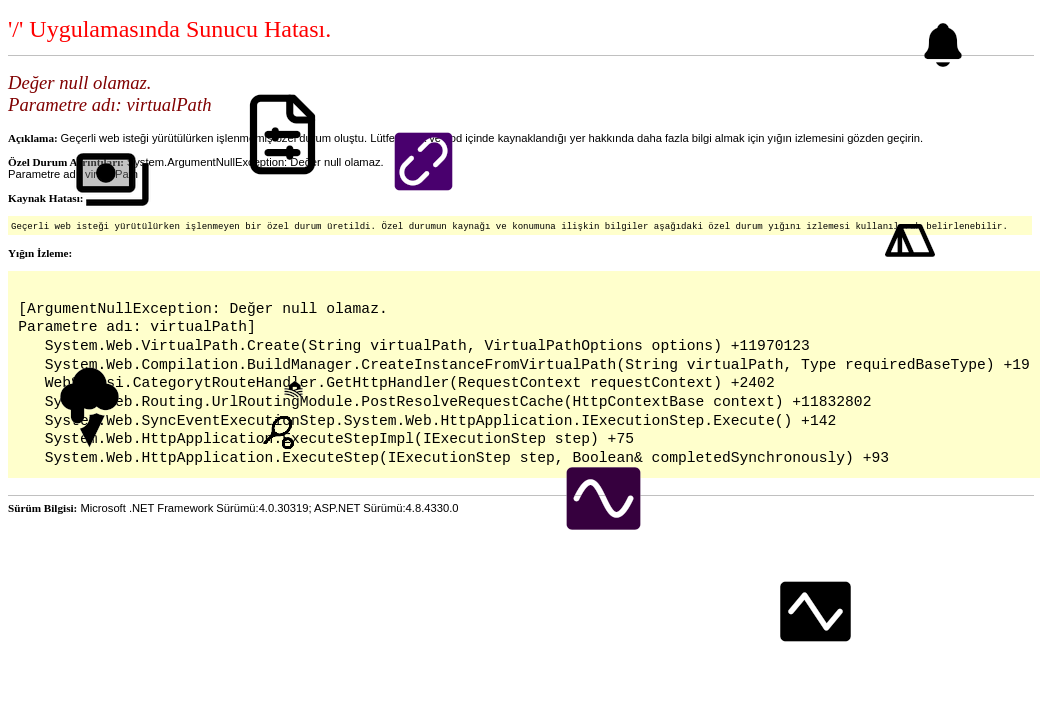 The height and width of the screenshot is (720, 1040). Describe the element at coordinates (293, 389) in the screenshot. I see `access farm or agricultural features` at that location.